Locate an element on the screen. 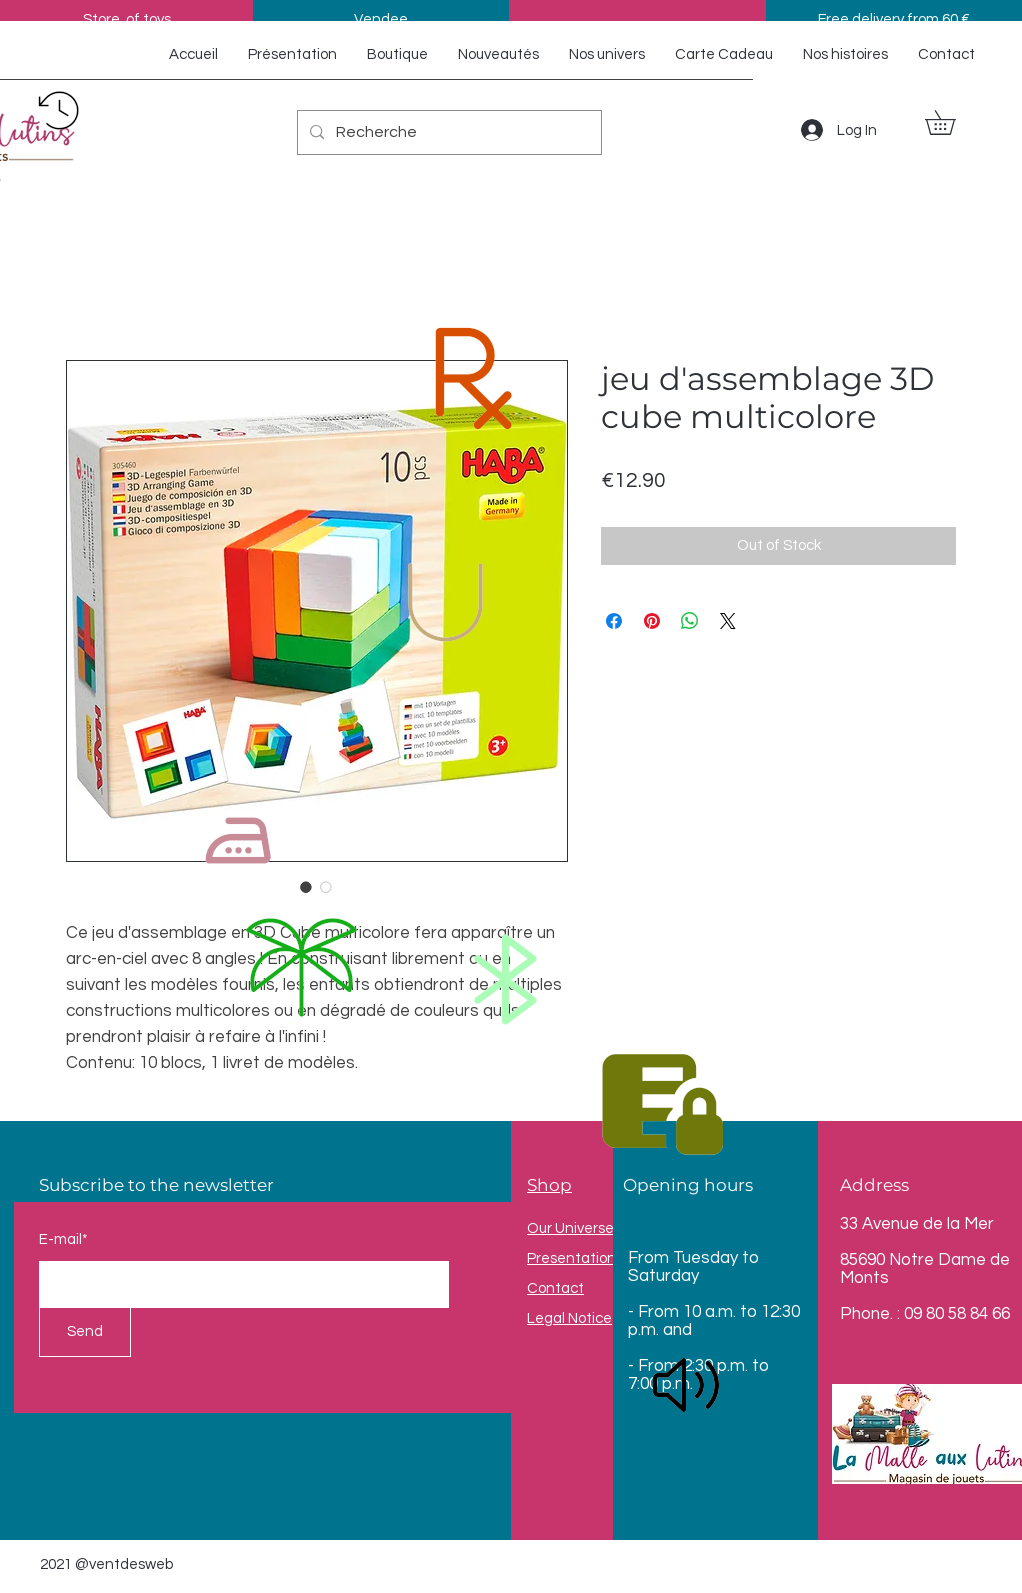  lock a specific row in a spreadsheet or table is located at coordinates (656, 1101).